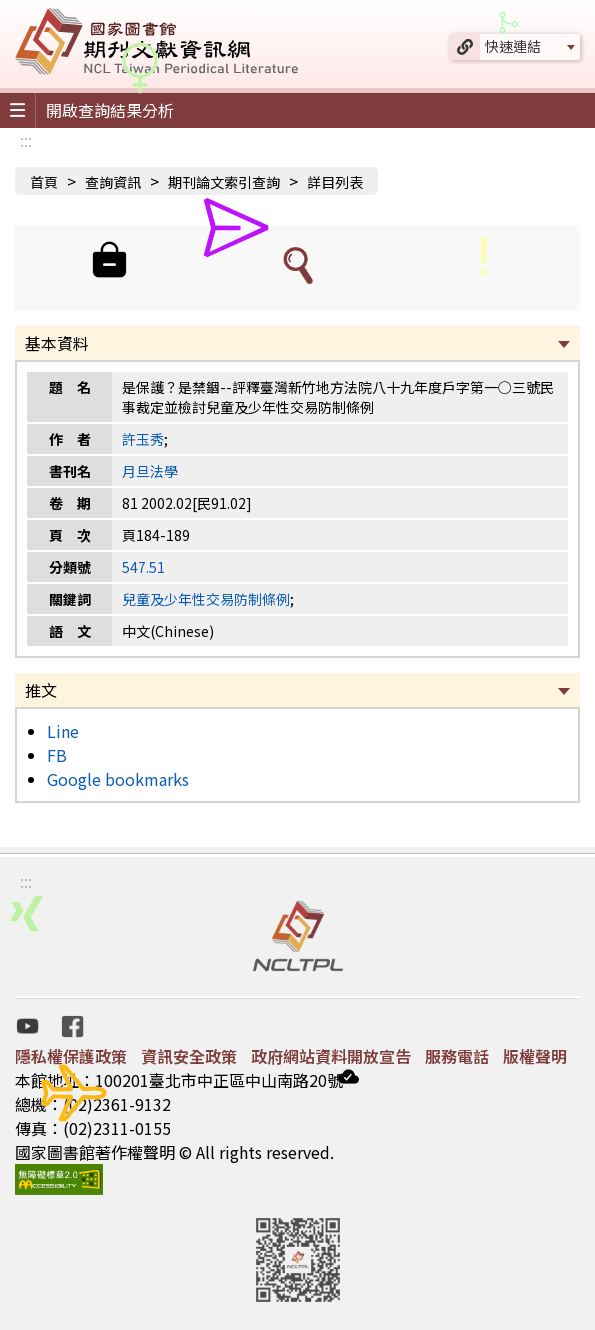 The height and width of the screenshot is (1330, 595). What do you see at coordinates (109, 259) in the screenshot?
I see `remove item from shopping bag` at bounding box center [109, 259].